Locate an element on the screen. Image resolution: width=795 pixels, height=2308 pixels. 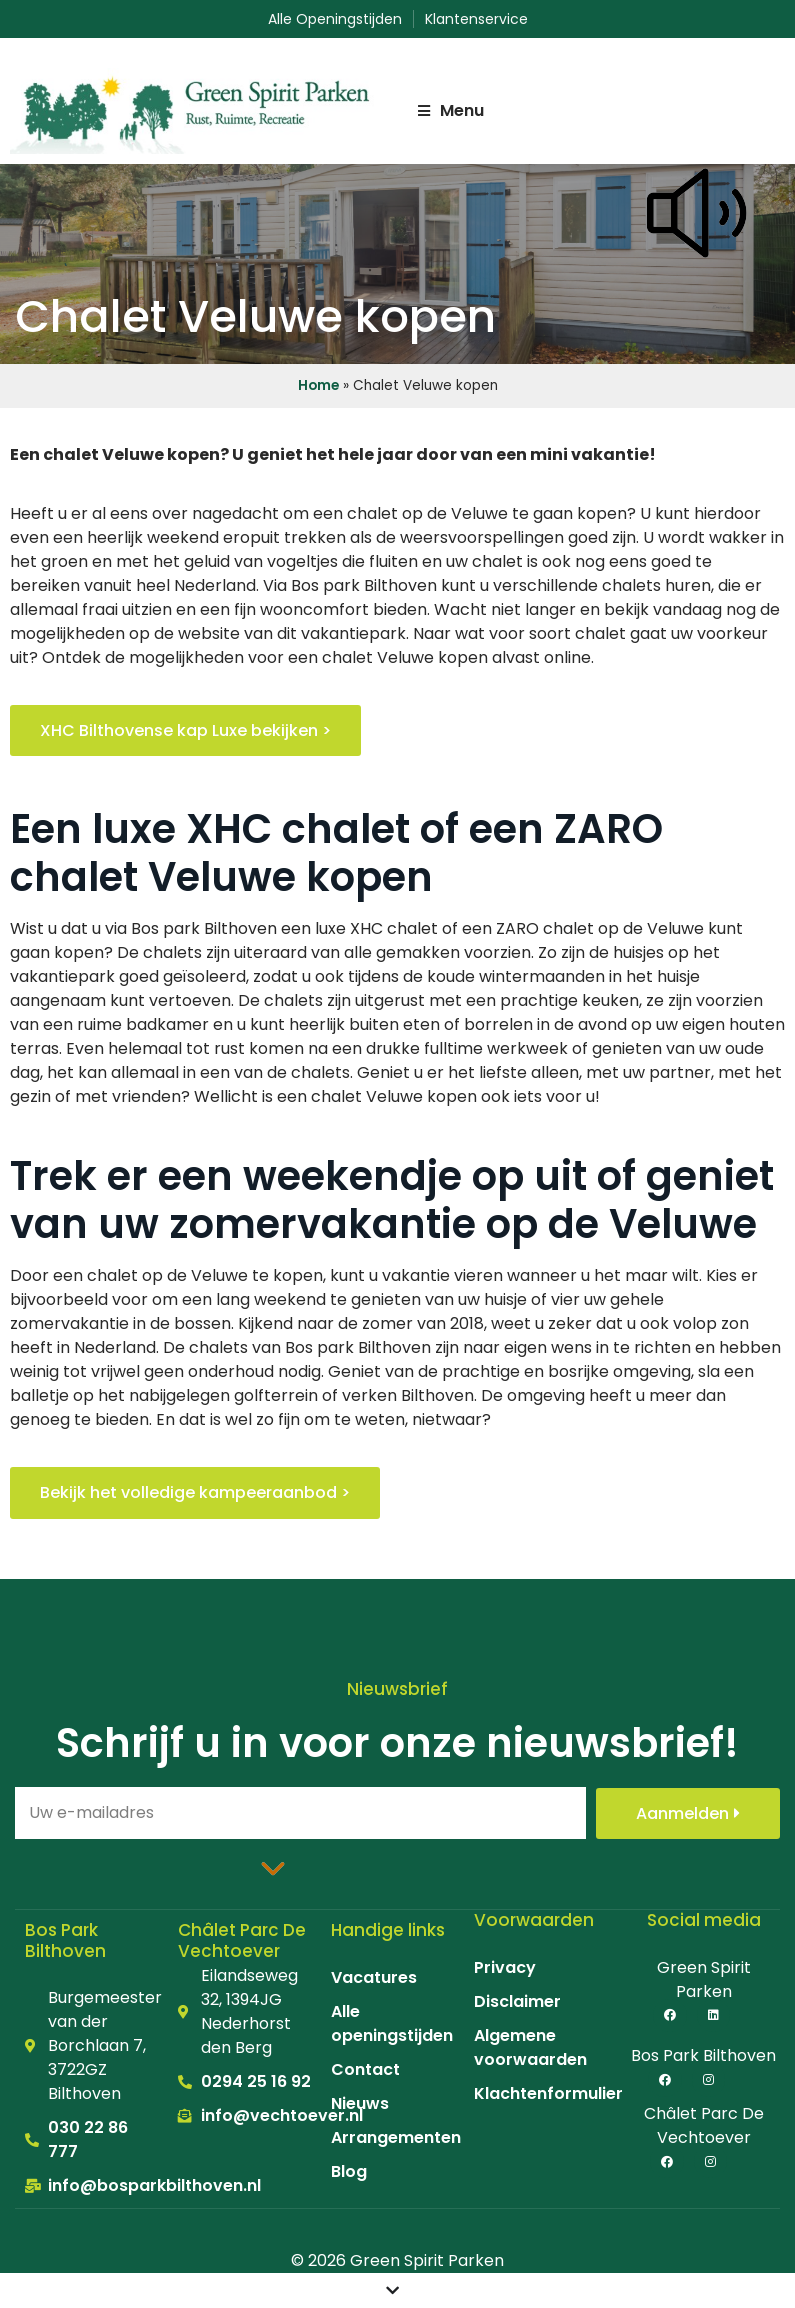
adjust volume to high is located at coordinates (695, 213).